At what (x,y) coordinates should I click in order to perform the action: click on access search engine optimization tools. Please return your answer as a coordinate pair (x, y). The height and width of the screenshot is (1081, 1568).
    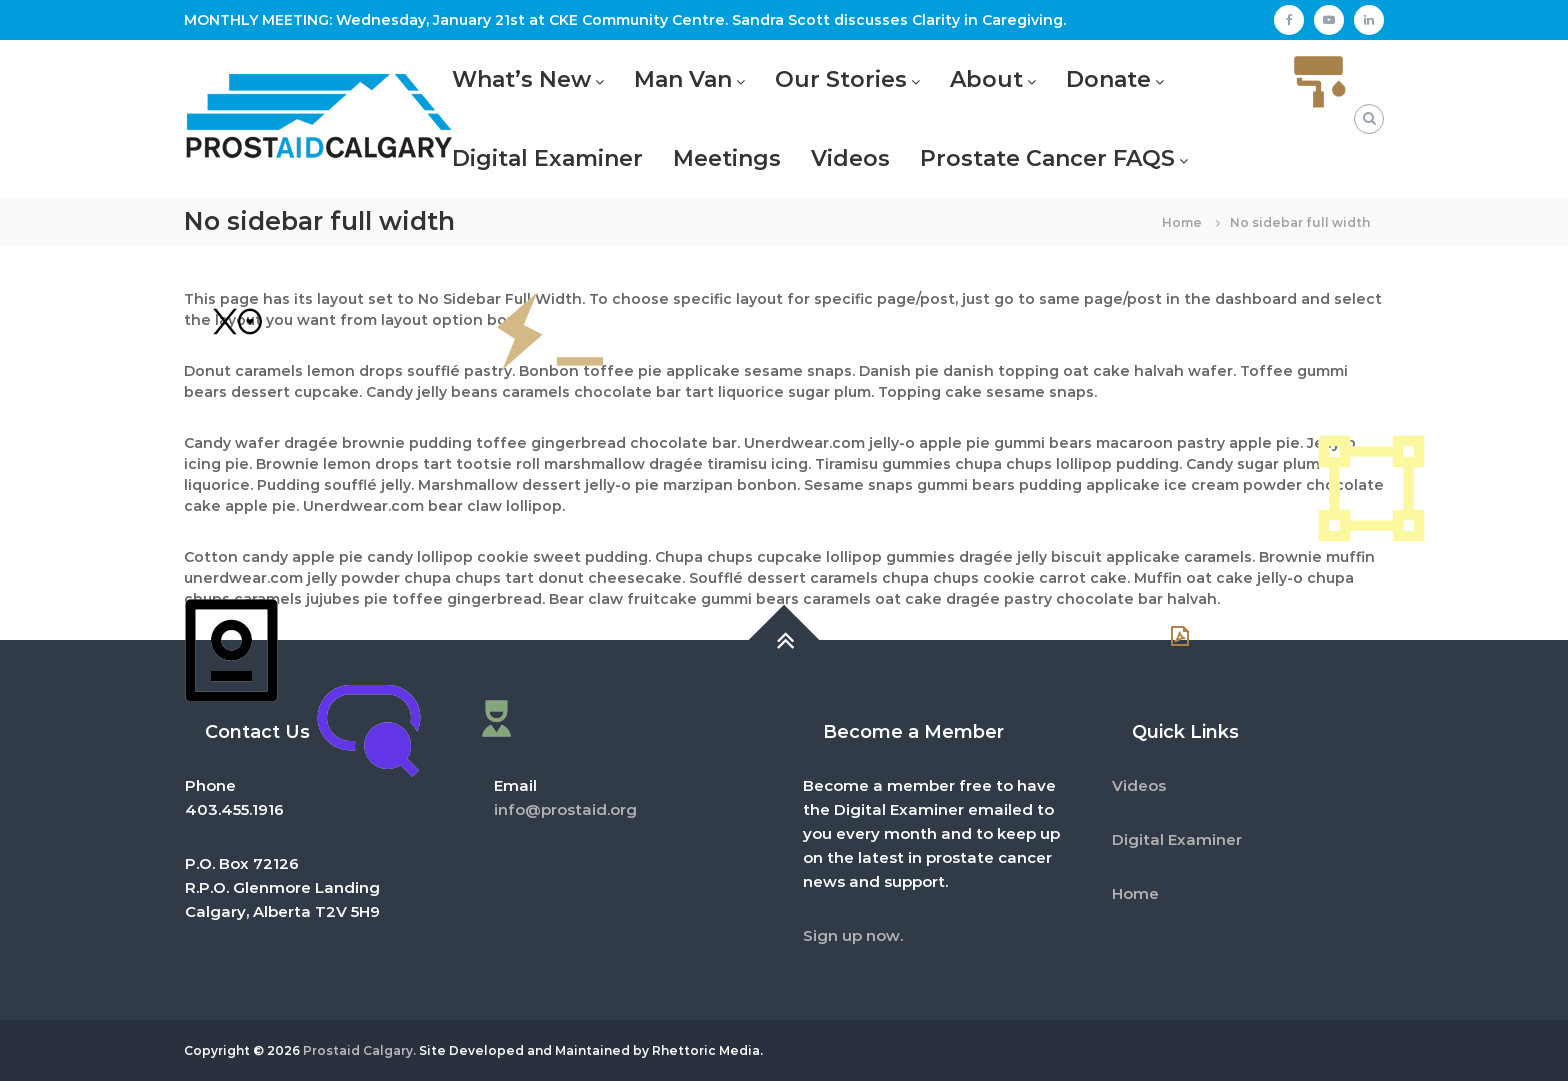
    Looking at the image, I should click on (369, 727).